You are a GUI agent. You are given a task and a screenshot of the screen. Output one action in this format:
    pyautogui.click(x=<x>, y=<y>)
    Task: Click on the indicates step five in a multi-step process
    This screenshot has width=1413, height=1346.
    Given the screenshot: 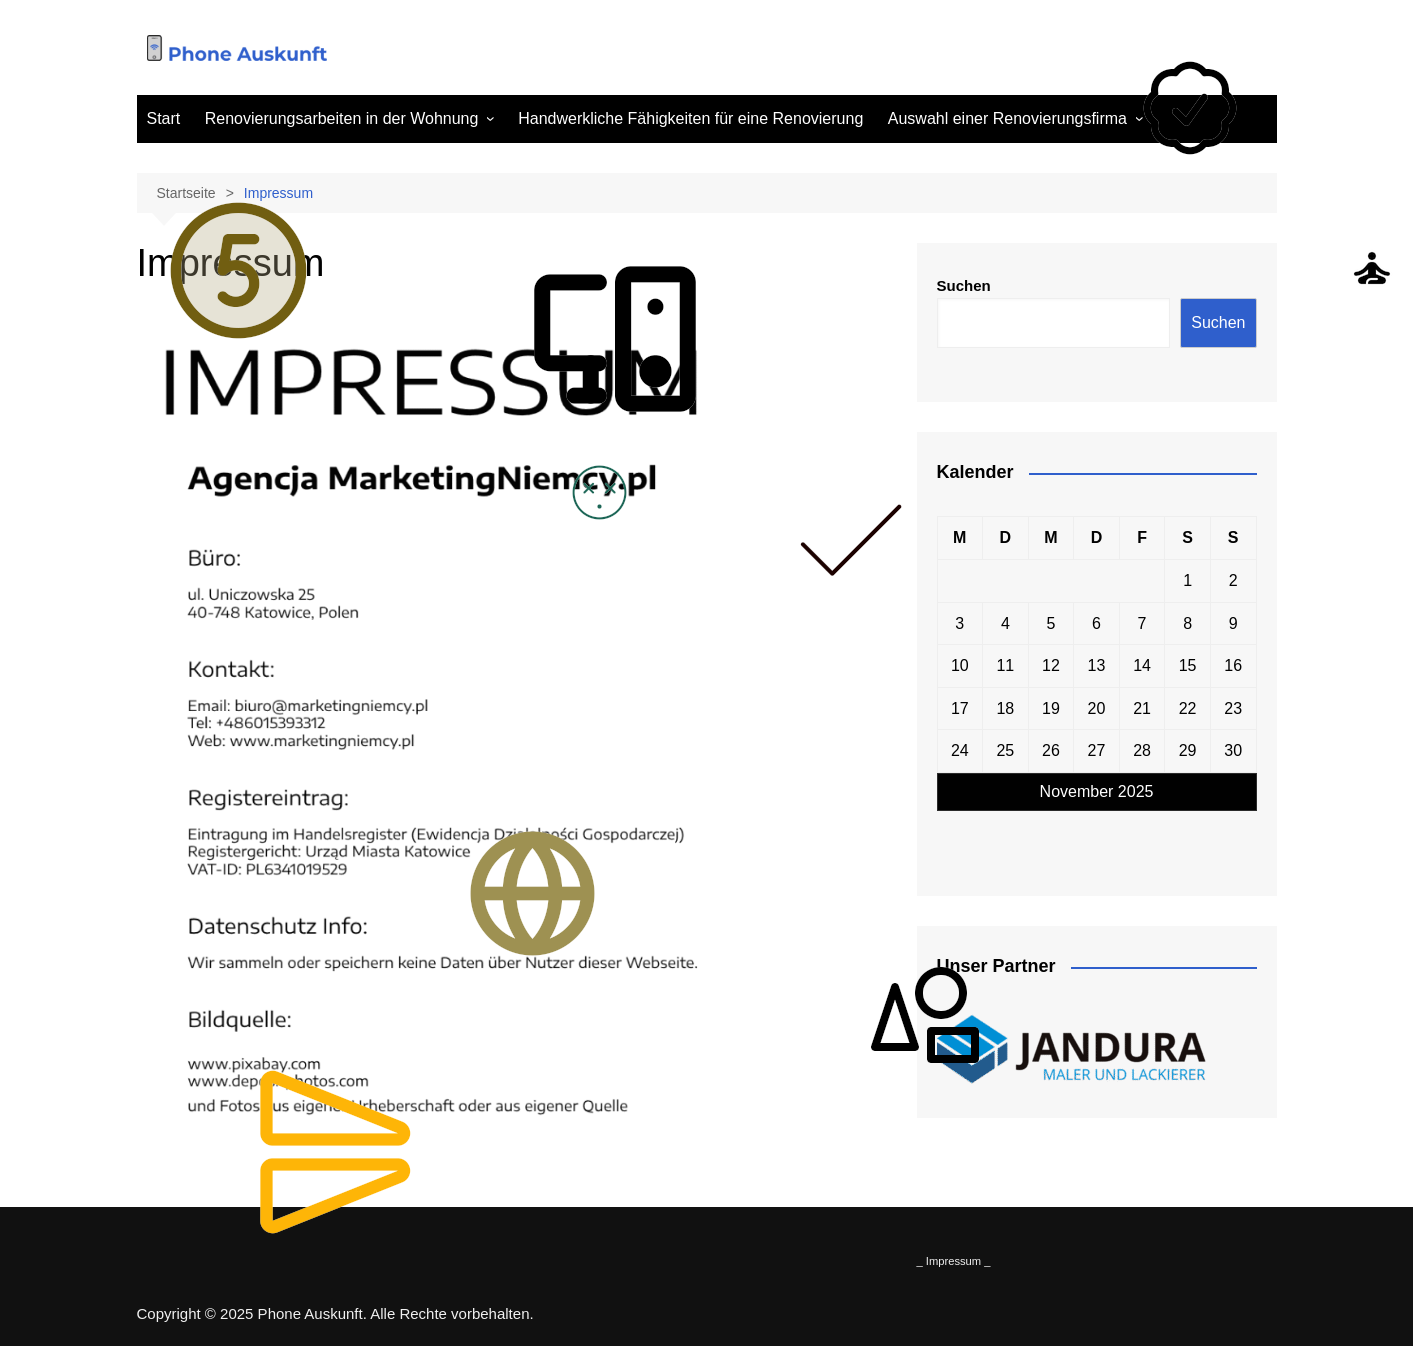 What is the action you would take?
    pyautogui.click(x=238, y=270)
    